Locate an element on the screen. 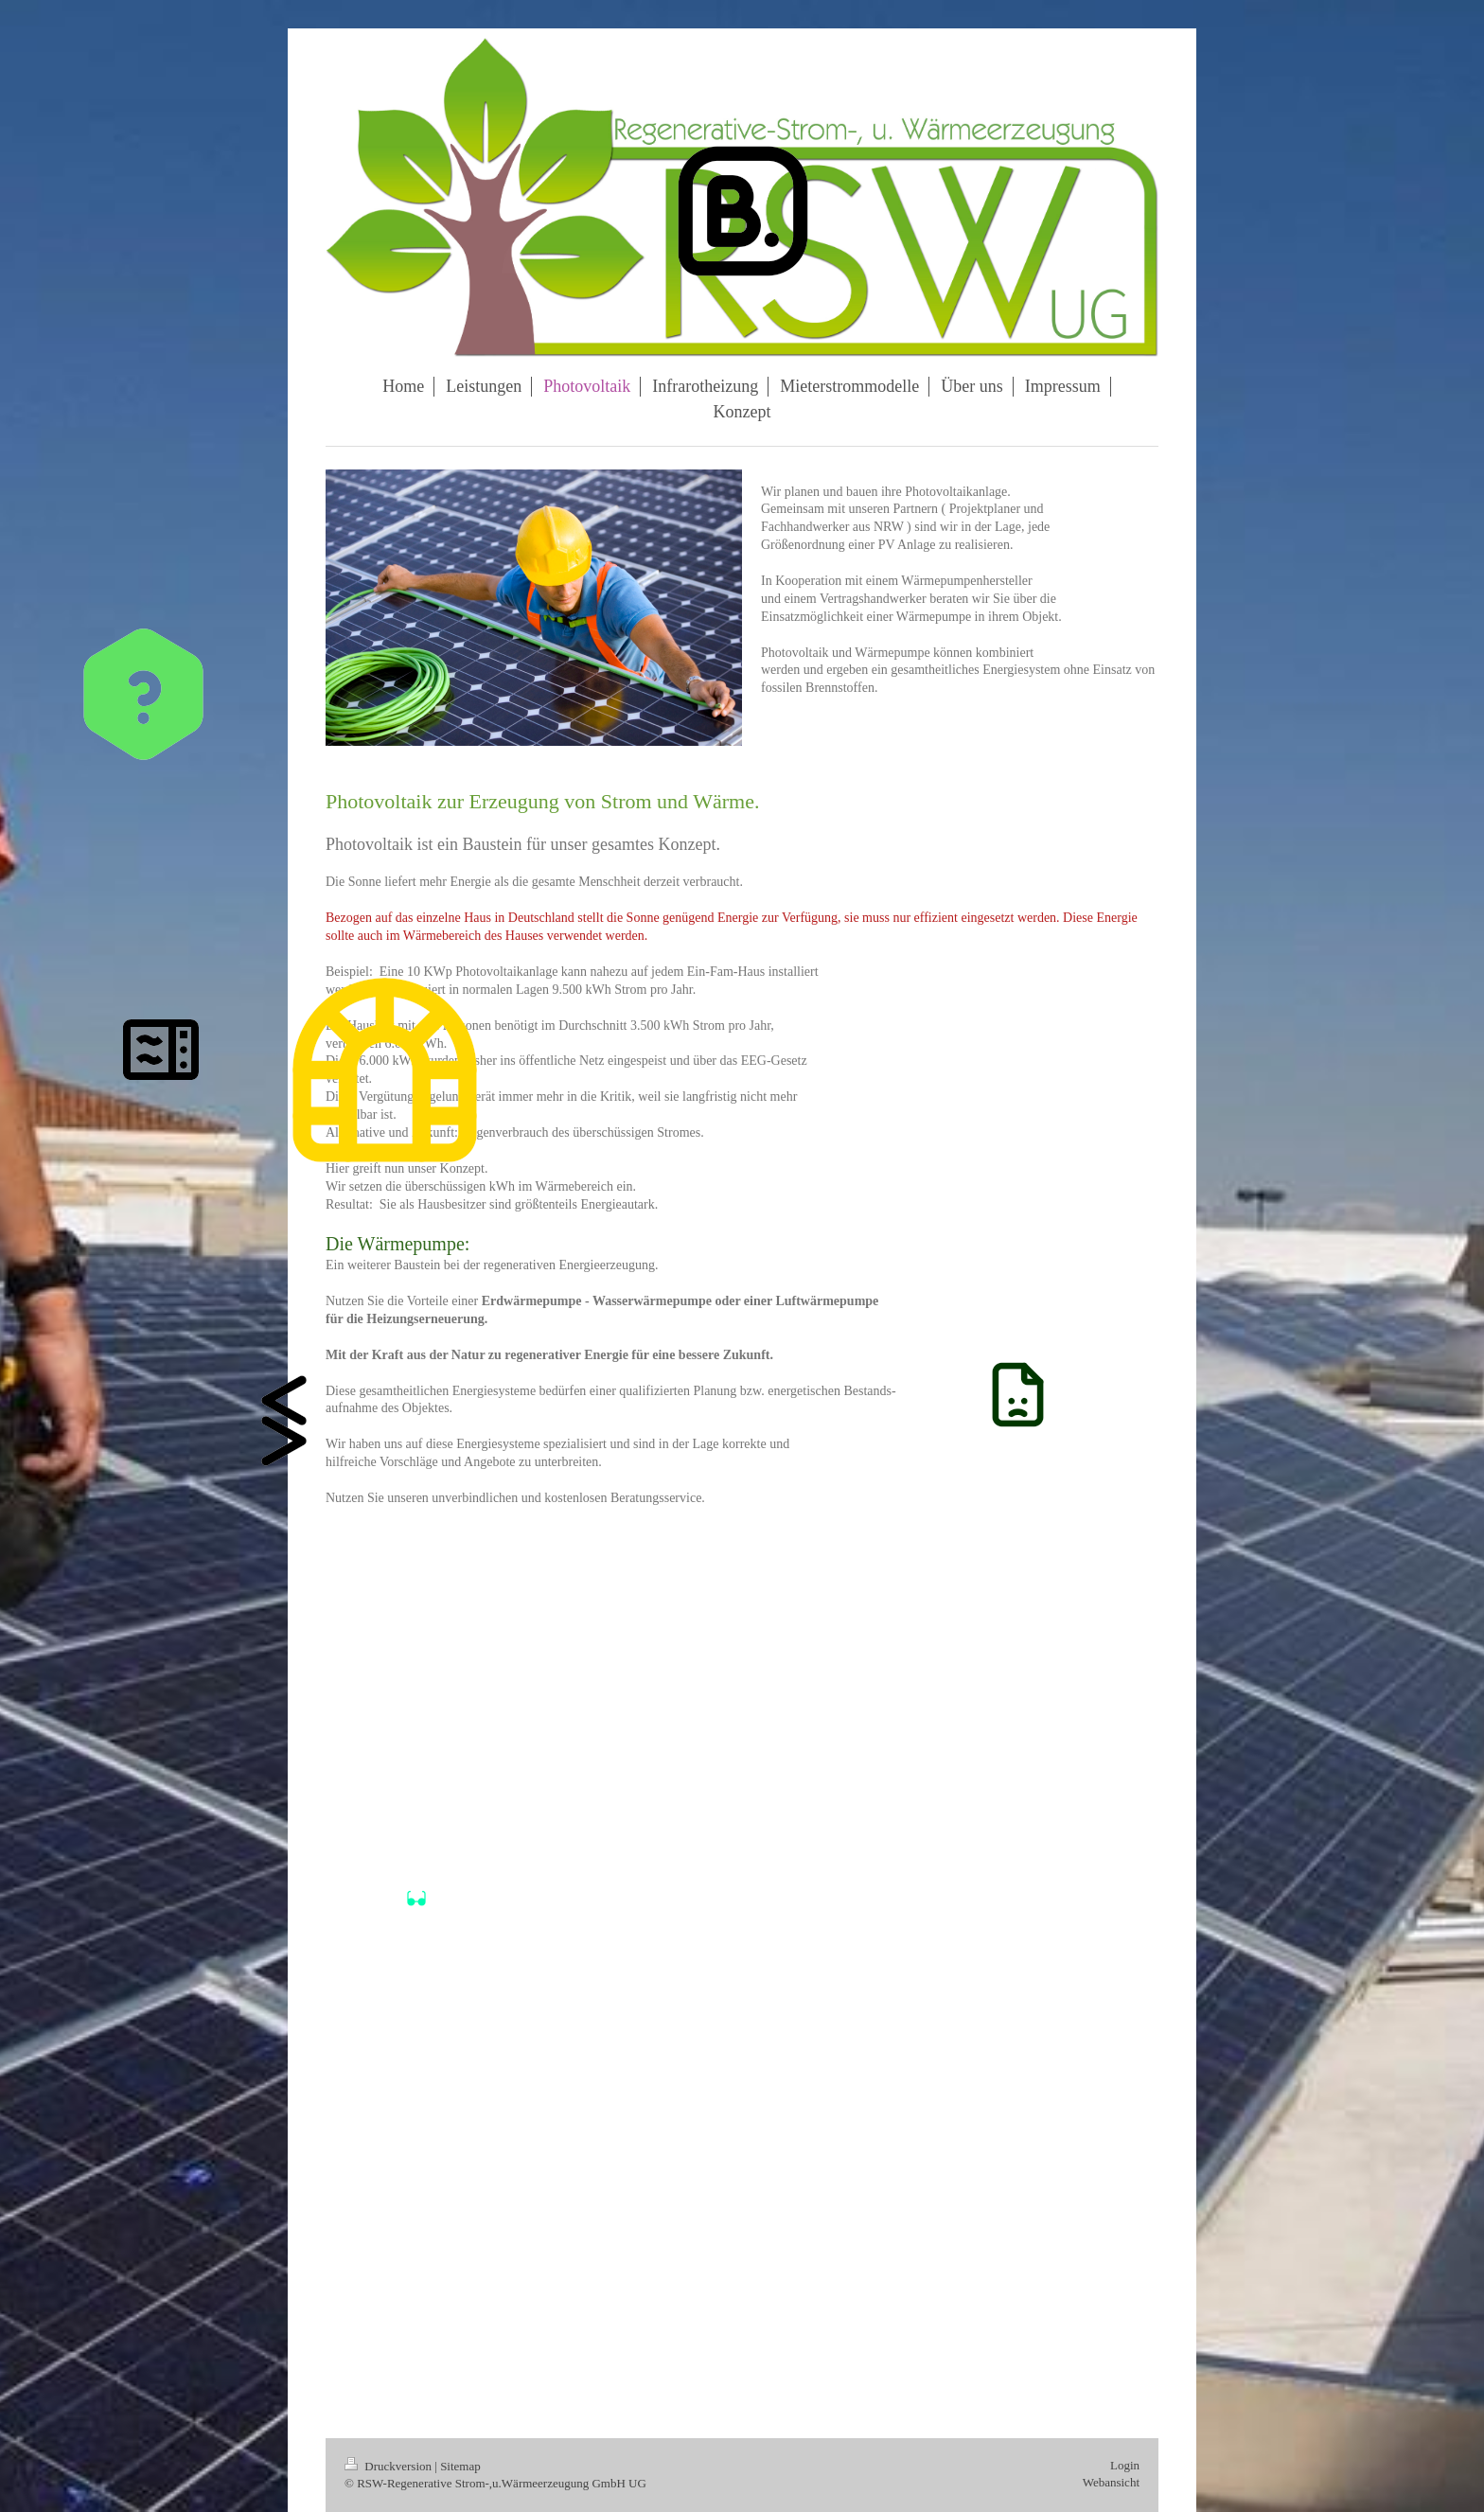  file not found or missing document is located at coordinates (1017, 1394).